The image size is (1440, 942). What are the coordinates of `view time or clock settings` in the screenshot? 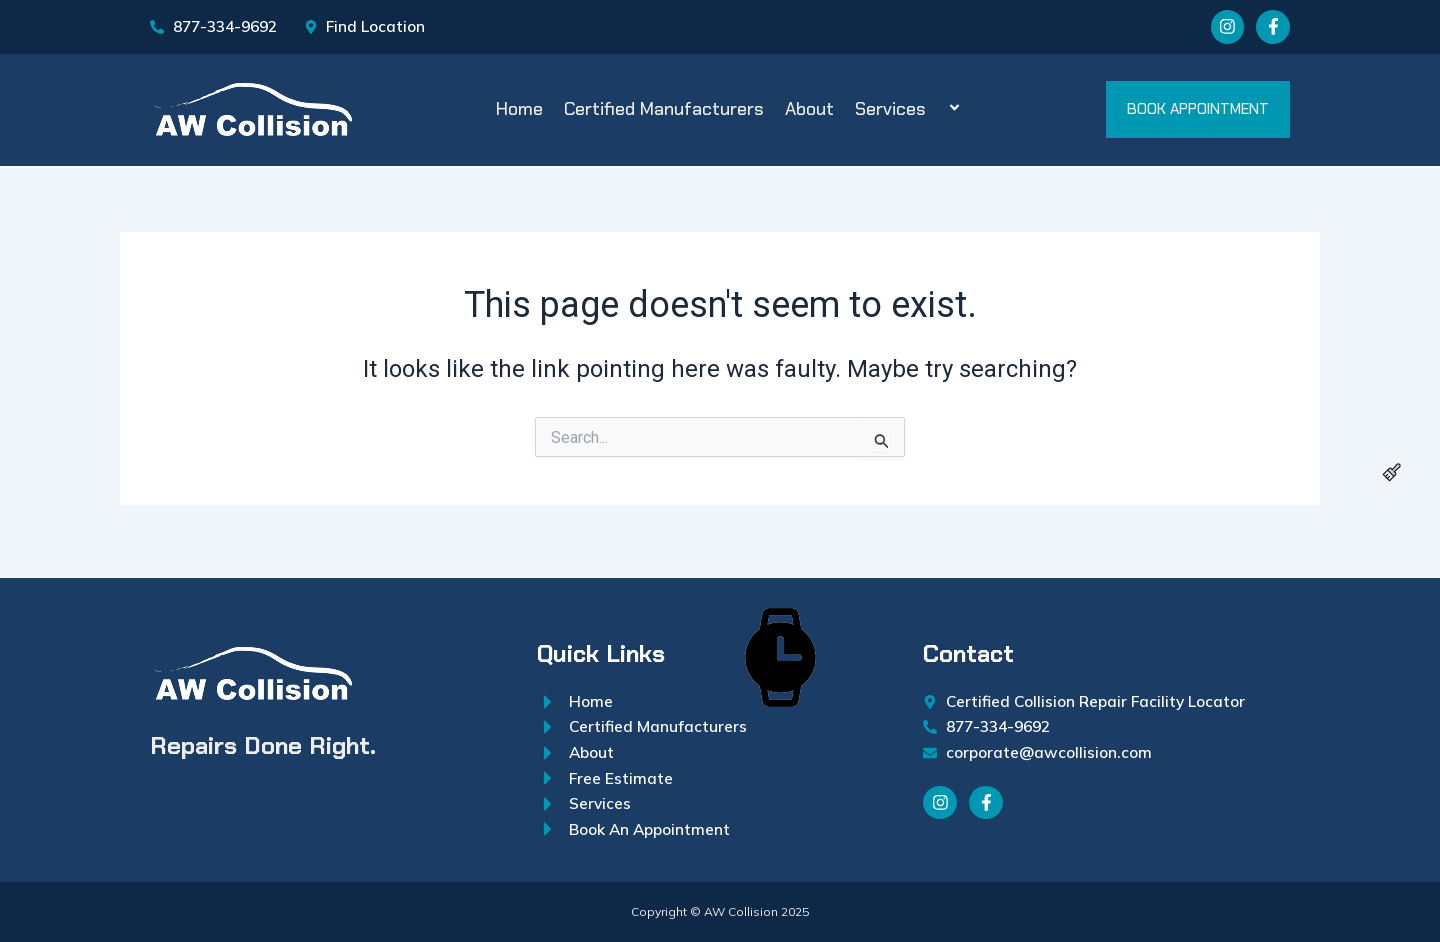 It's located at (780, 657).